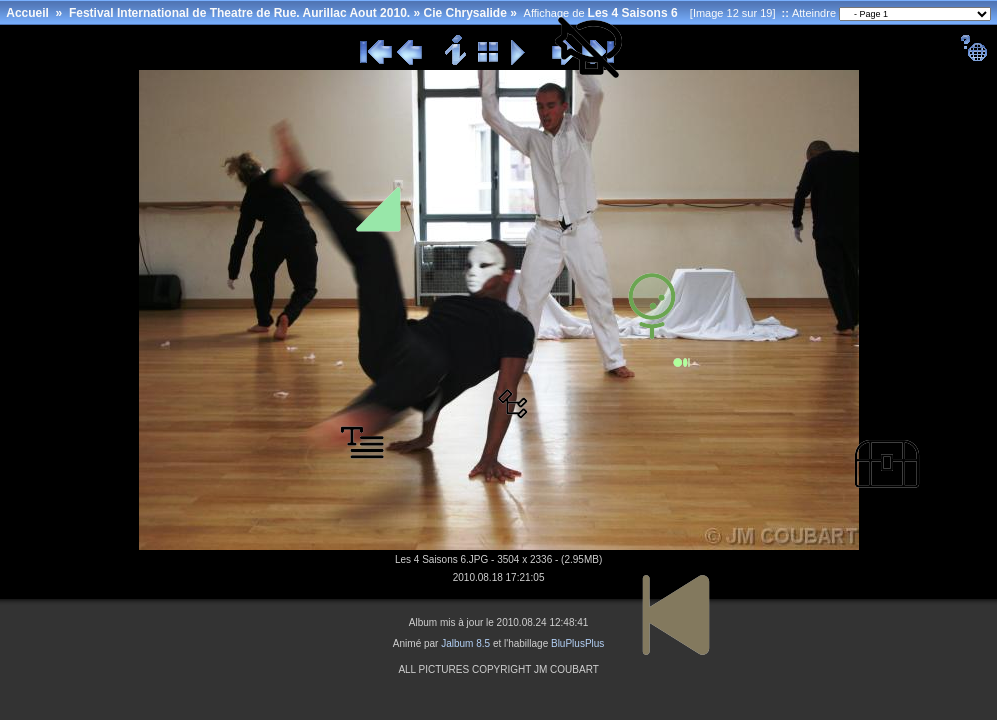 The height and width of the screenshot is (720, 997). Describe the element at coordinates (681, 362) in the screenshot. I see `open the Medium app` at that location.